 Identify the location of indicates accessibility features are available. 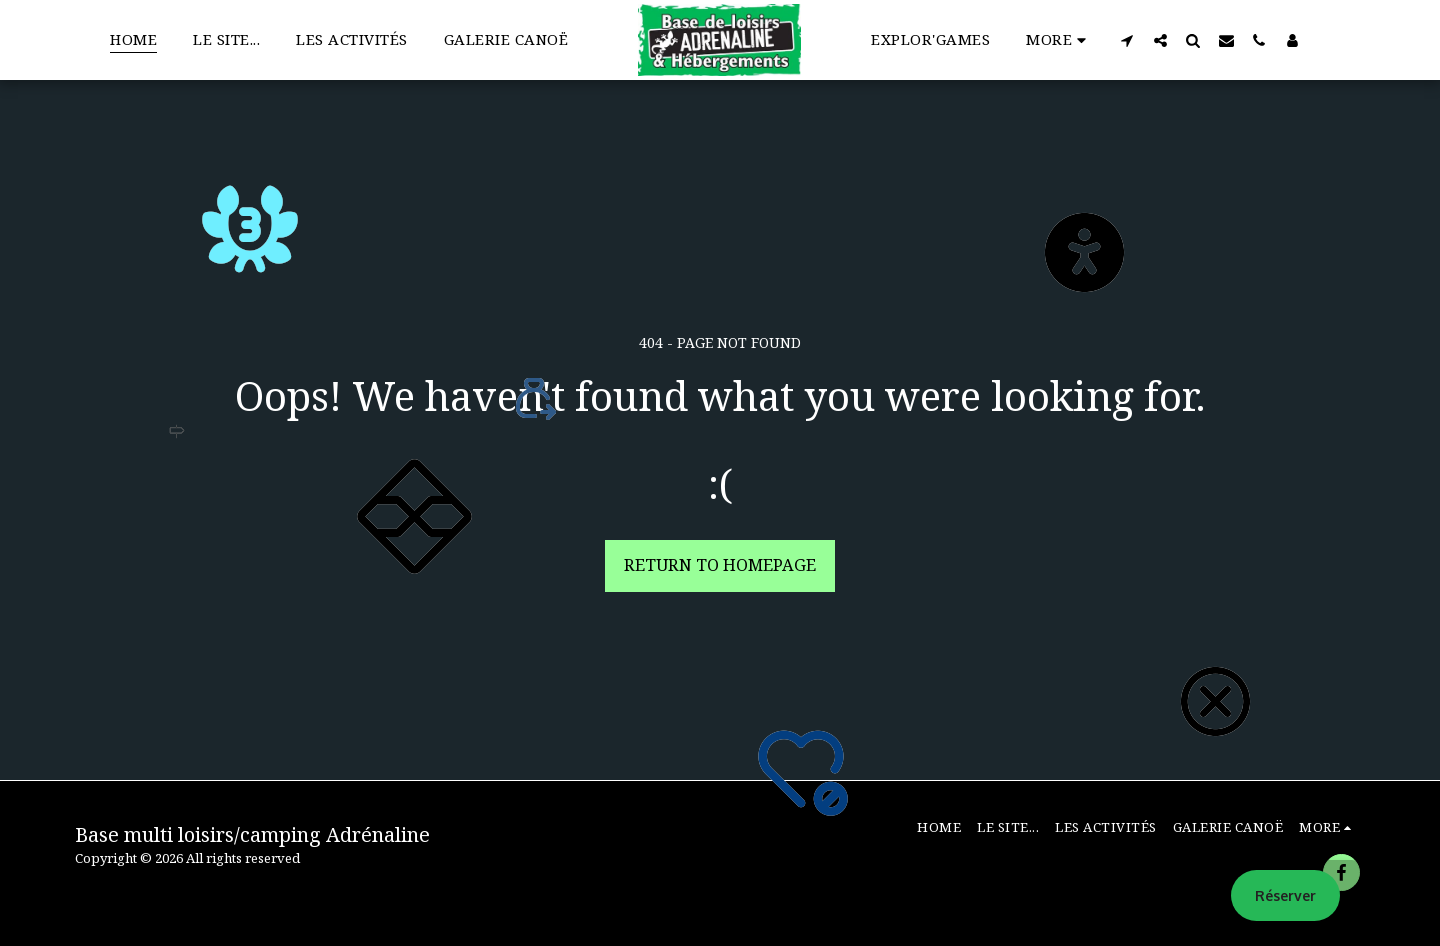
(1084, 252).